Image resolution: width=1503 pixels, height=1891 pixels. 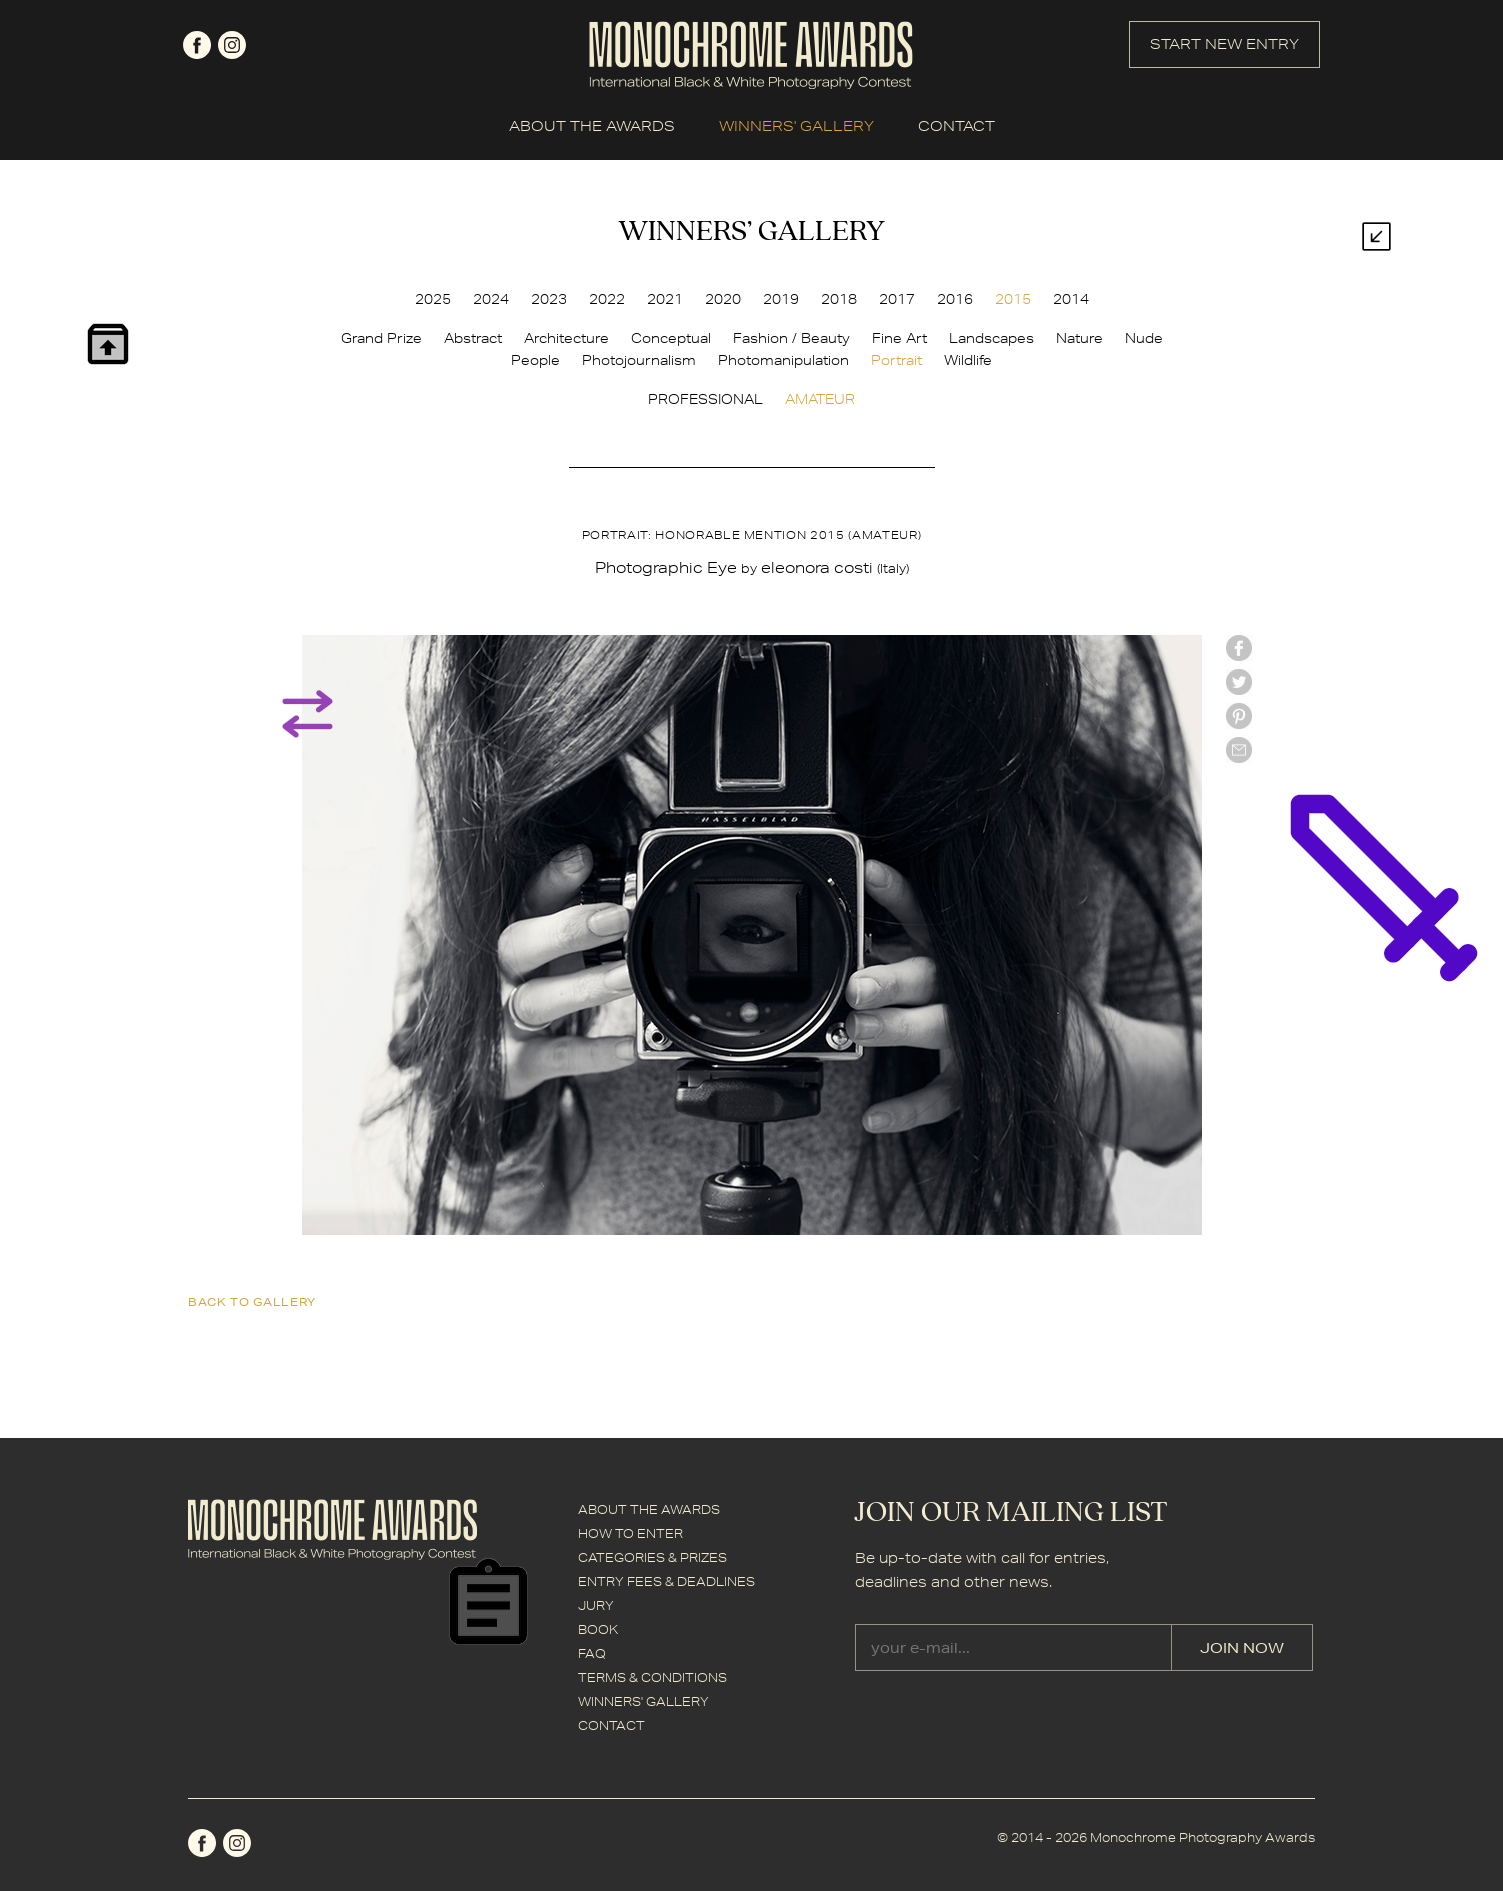 What do you see at coordinates (488, 1605) in the screenshot?
I see `view assigned tasks or assignments` at bounding box center [488, 1605].